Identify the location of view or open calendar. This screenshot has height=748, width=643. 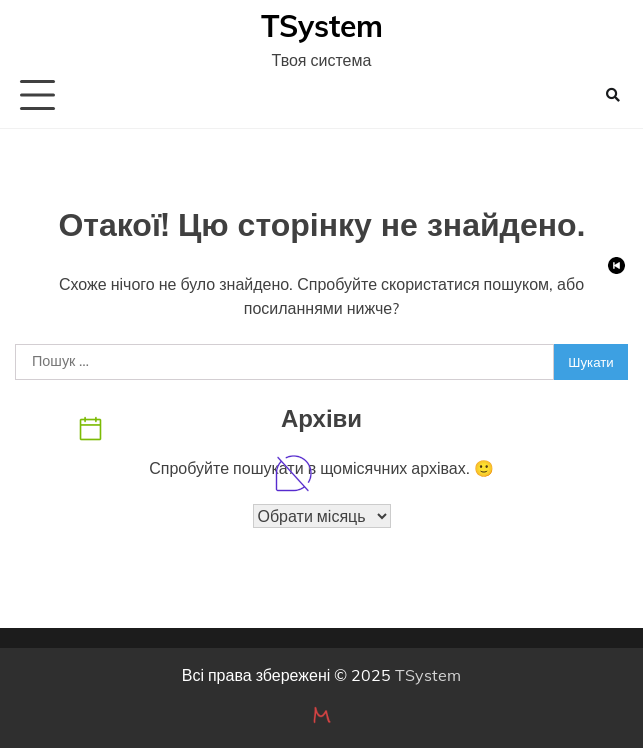
(90, 429).